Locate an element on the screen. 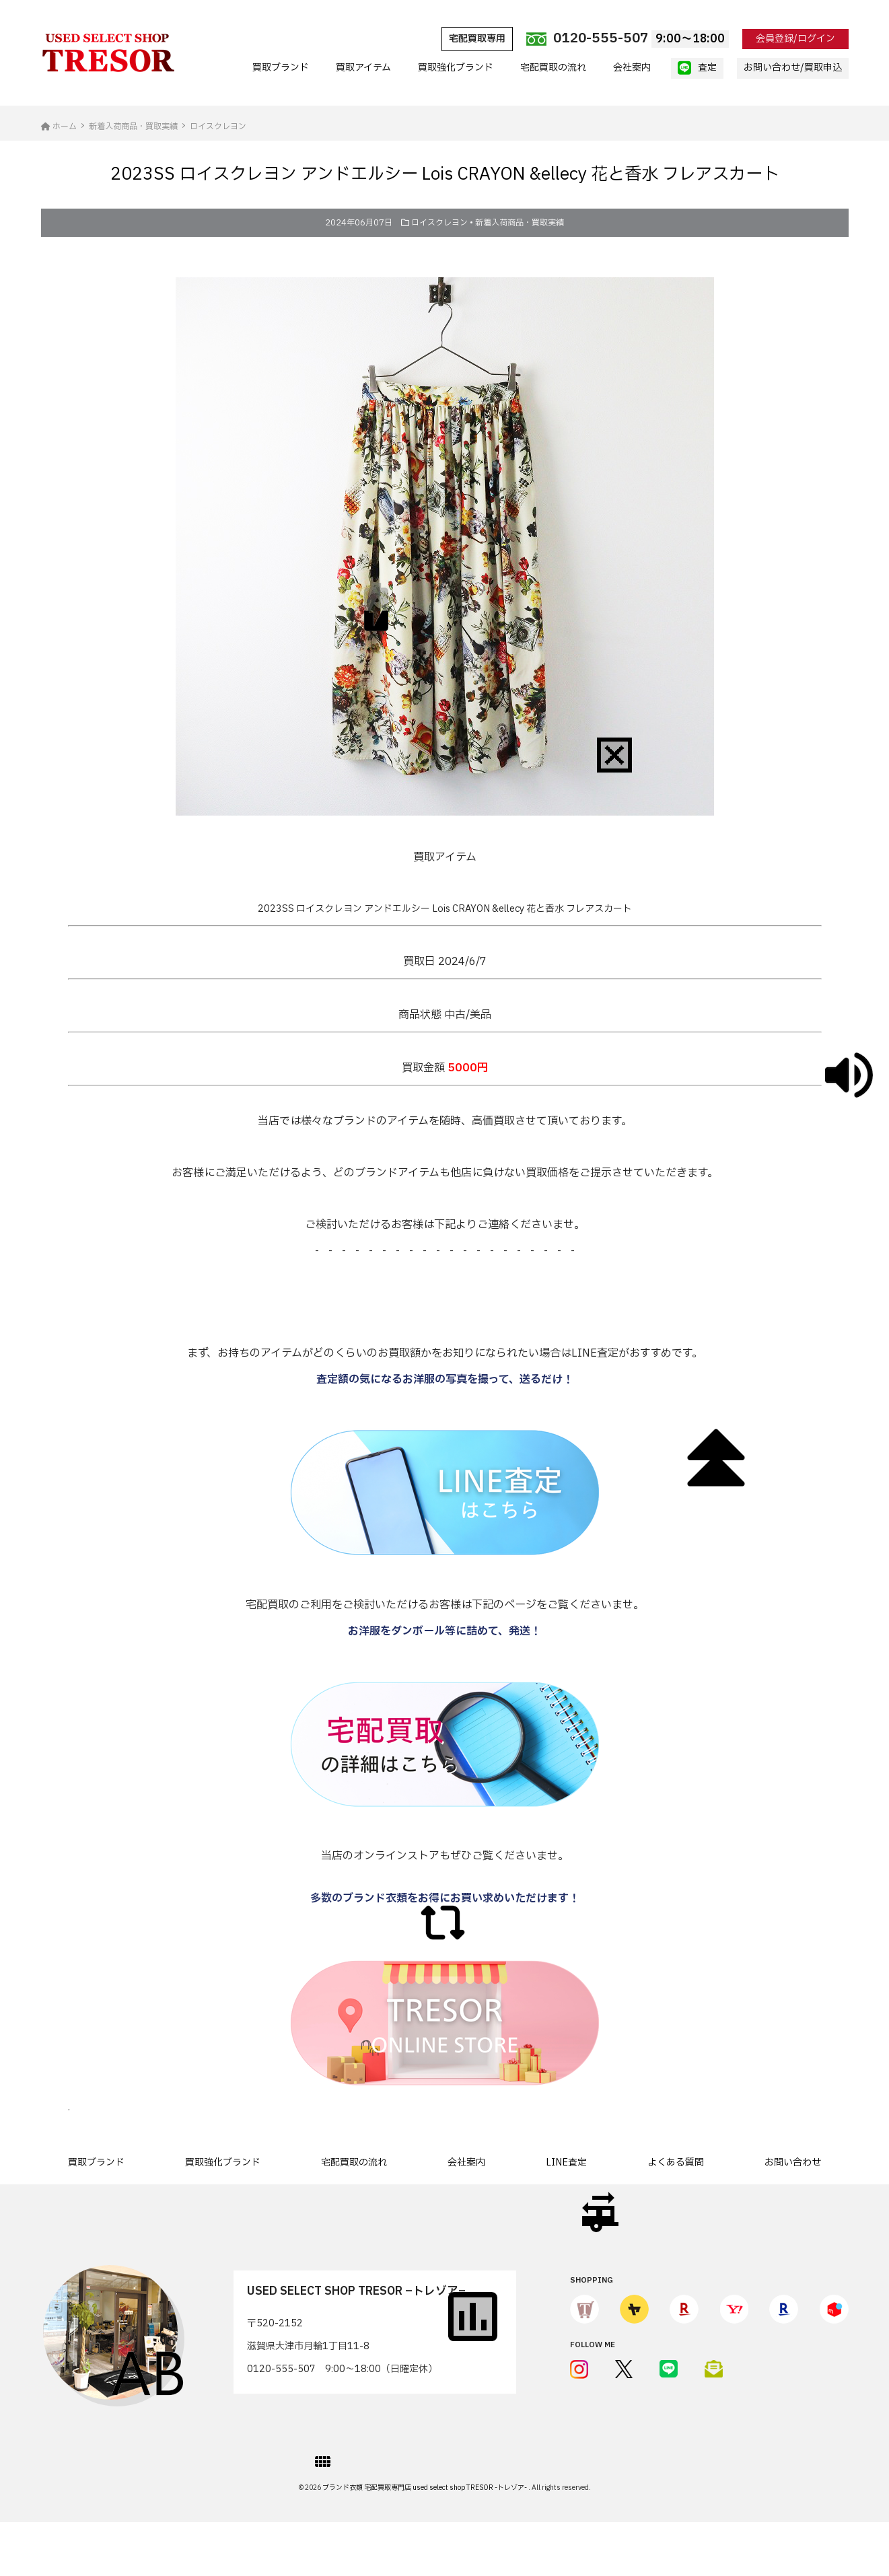  collapse all sections or content is located at coordinates (716, 1460).